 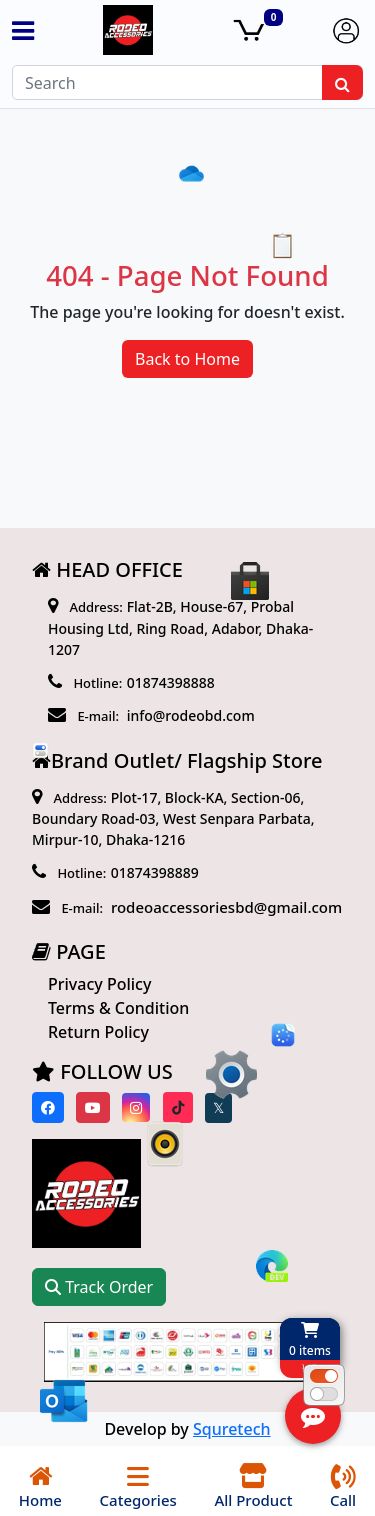 I want to click on Microsoft OneDrive cloud storage status indicator, so click(x=191, y=173).